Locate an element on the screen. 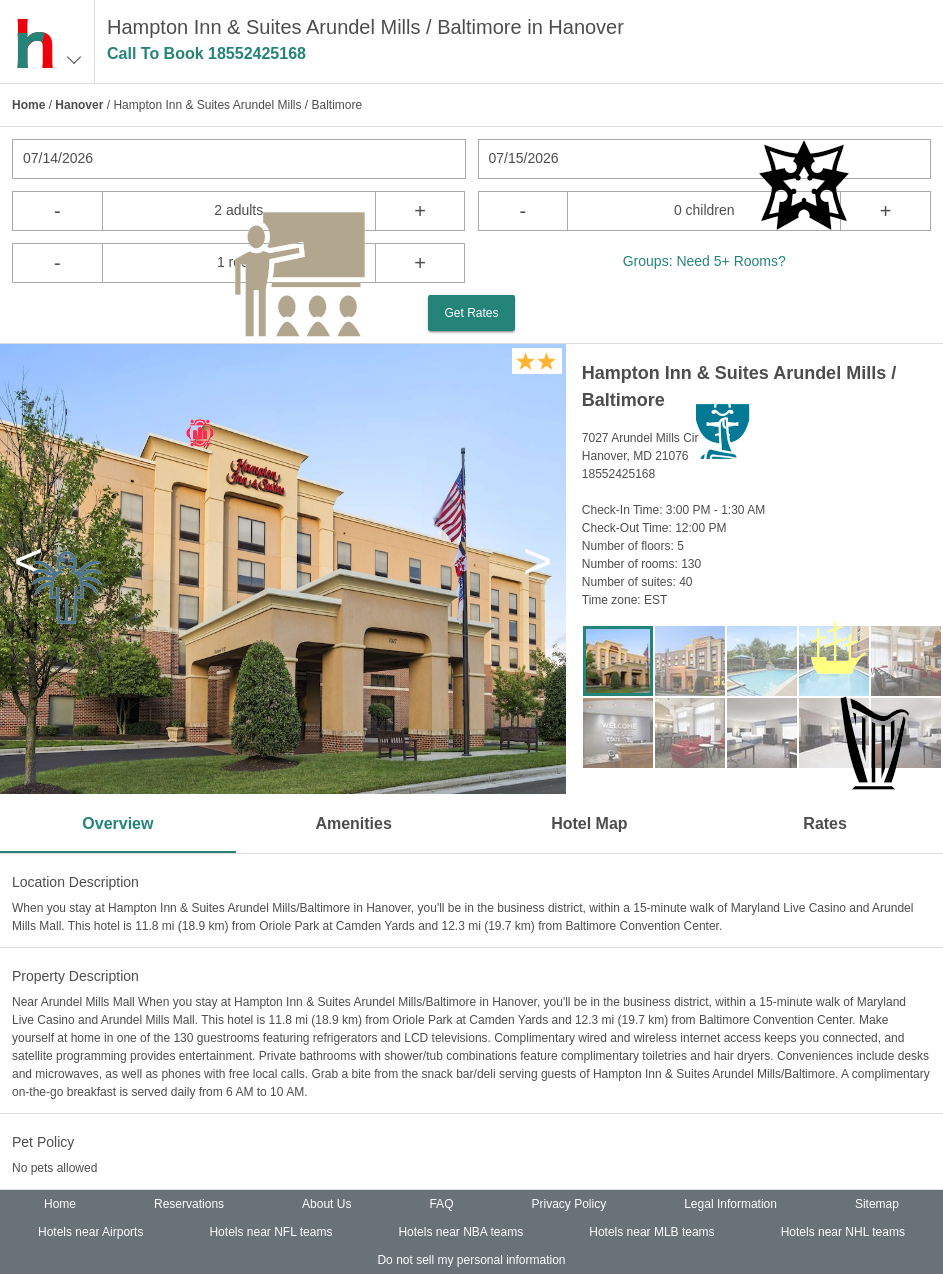  mute audio or sound effects is located at coordinates (722, 431).